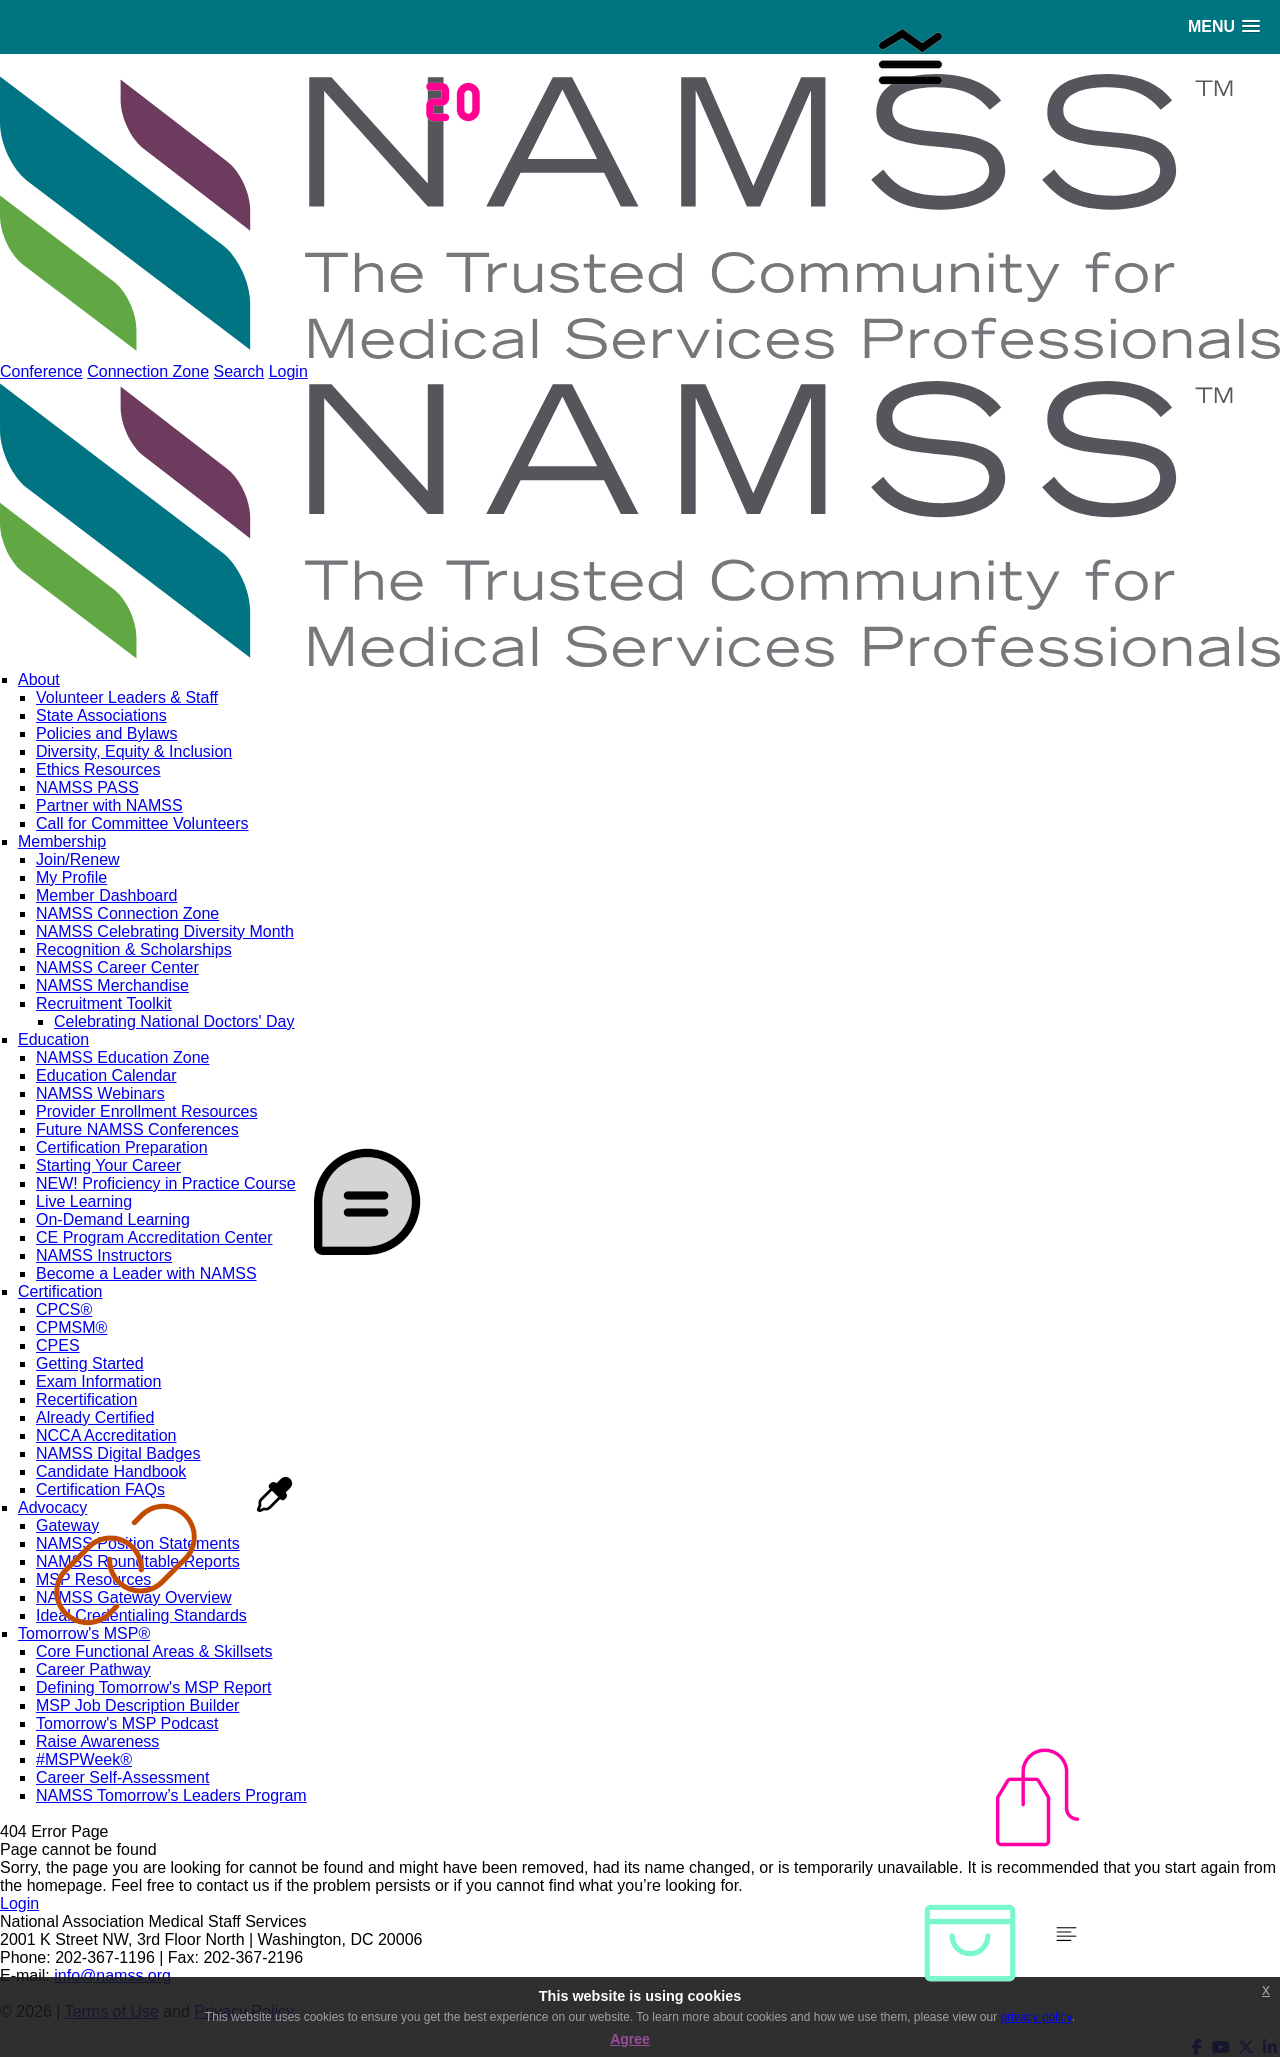 Image resolution: width=1280 pixels, height=2057 pixels. What do you see at coordinates (970, 1943) in the screenshot?
I see `view your shopping bag` at bounding box center [970, 1943].